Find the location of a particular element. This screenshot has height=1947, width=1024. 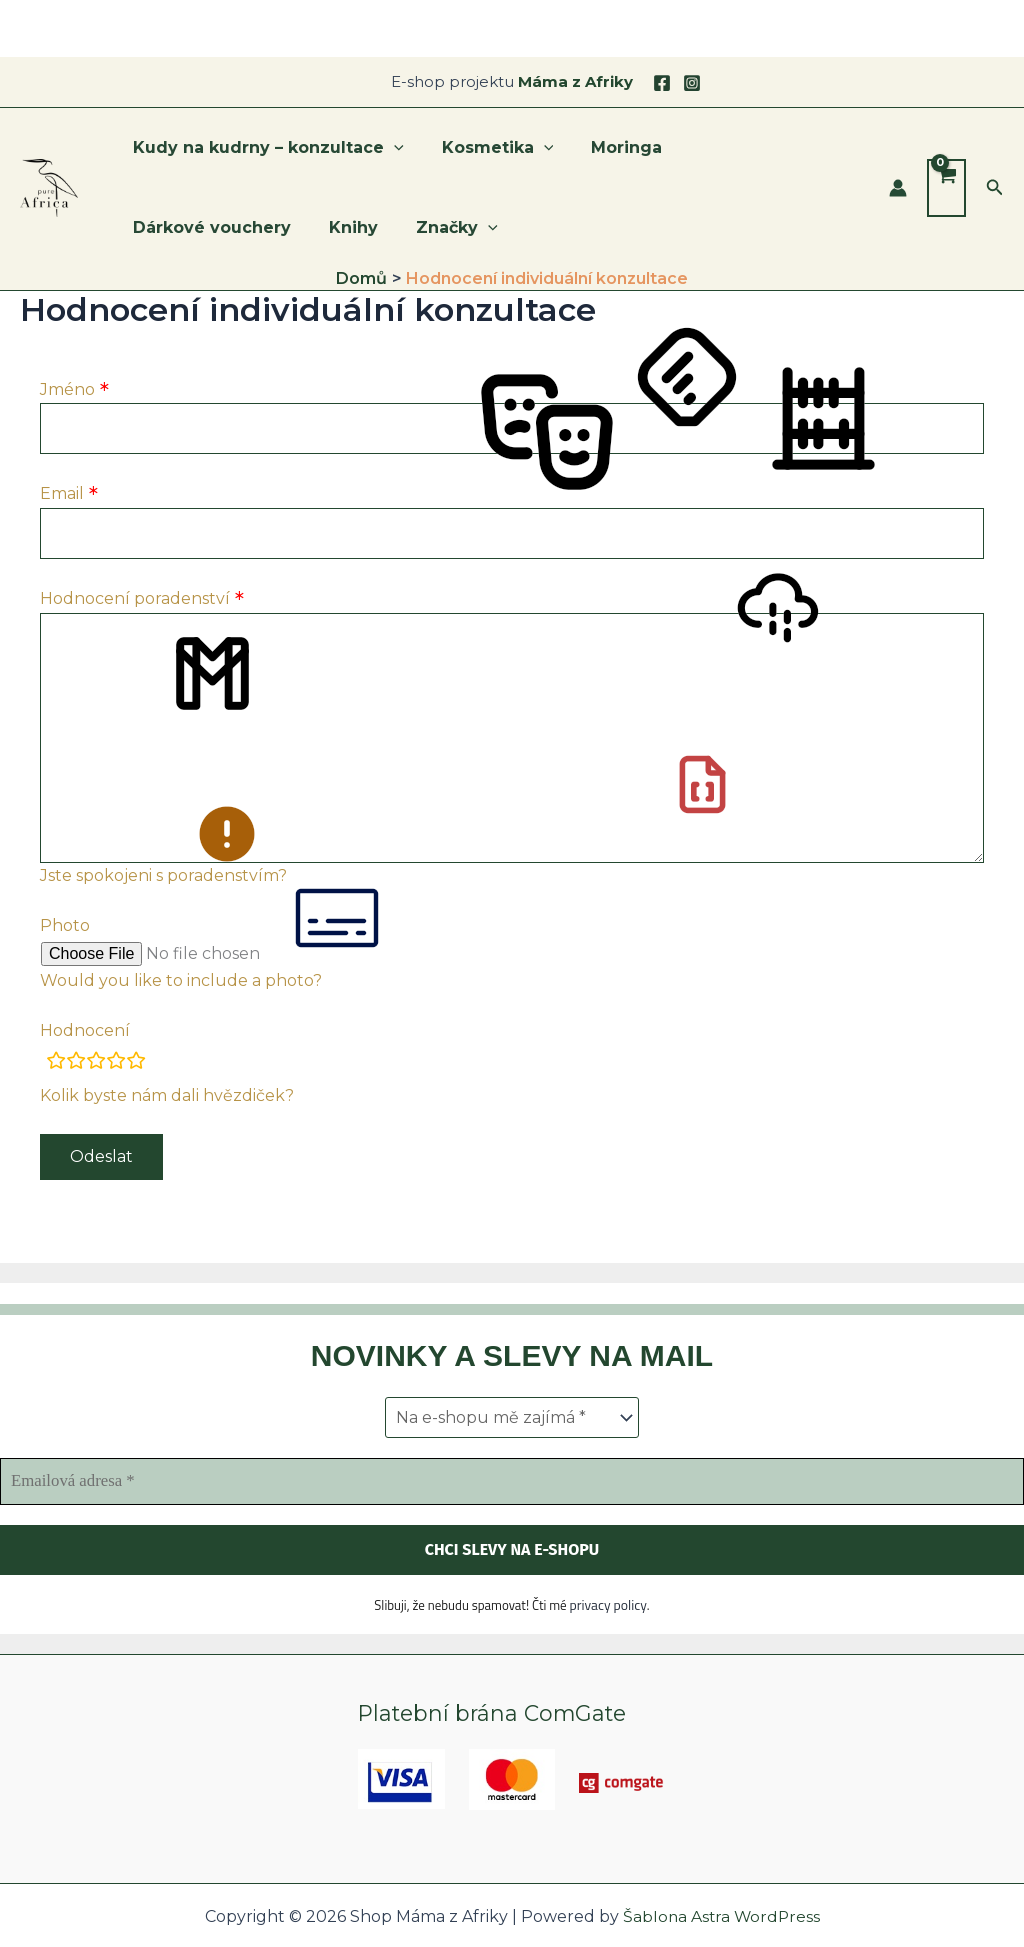

open feedly app is located at coordinates (687, 377).